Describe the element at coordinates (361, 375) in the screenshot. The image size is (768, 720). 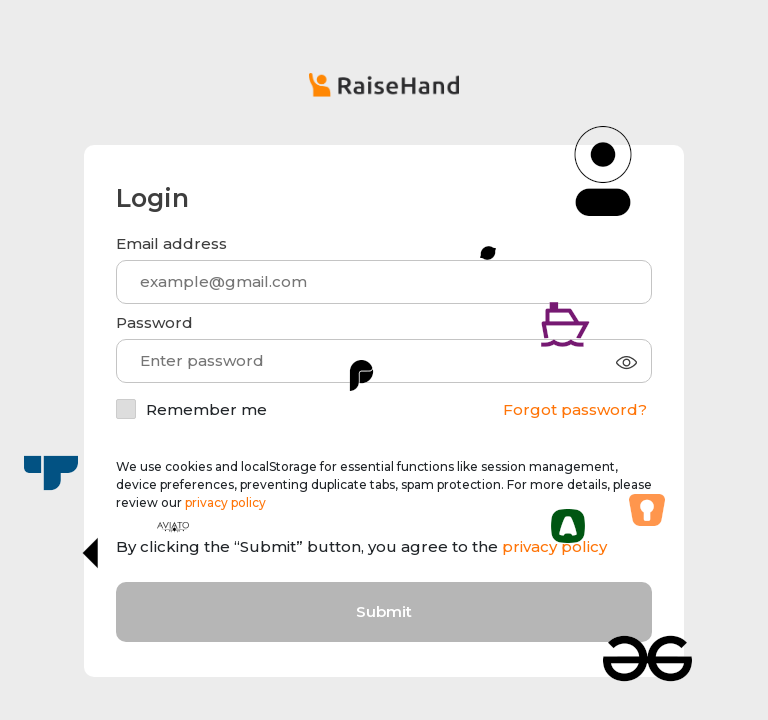
I see `open Plausible Analytics dashboard` at that location.